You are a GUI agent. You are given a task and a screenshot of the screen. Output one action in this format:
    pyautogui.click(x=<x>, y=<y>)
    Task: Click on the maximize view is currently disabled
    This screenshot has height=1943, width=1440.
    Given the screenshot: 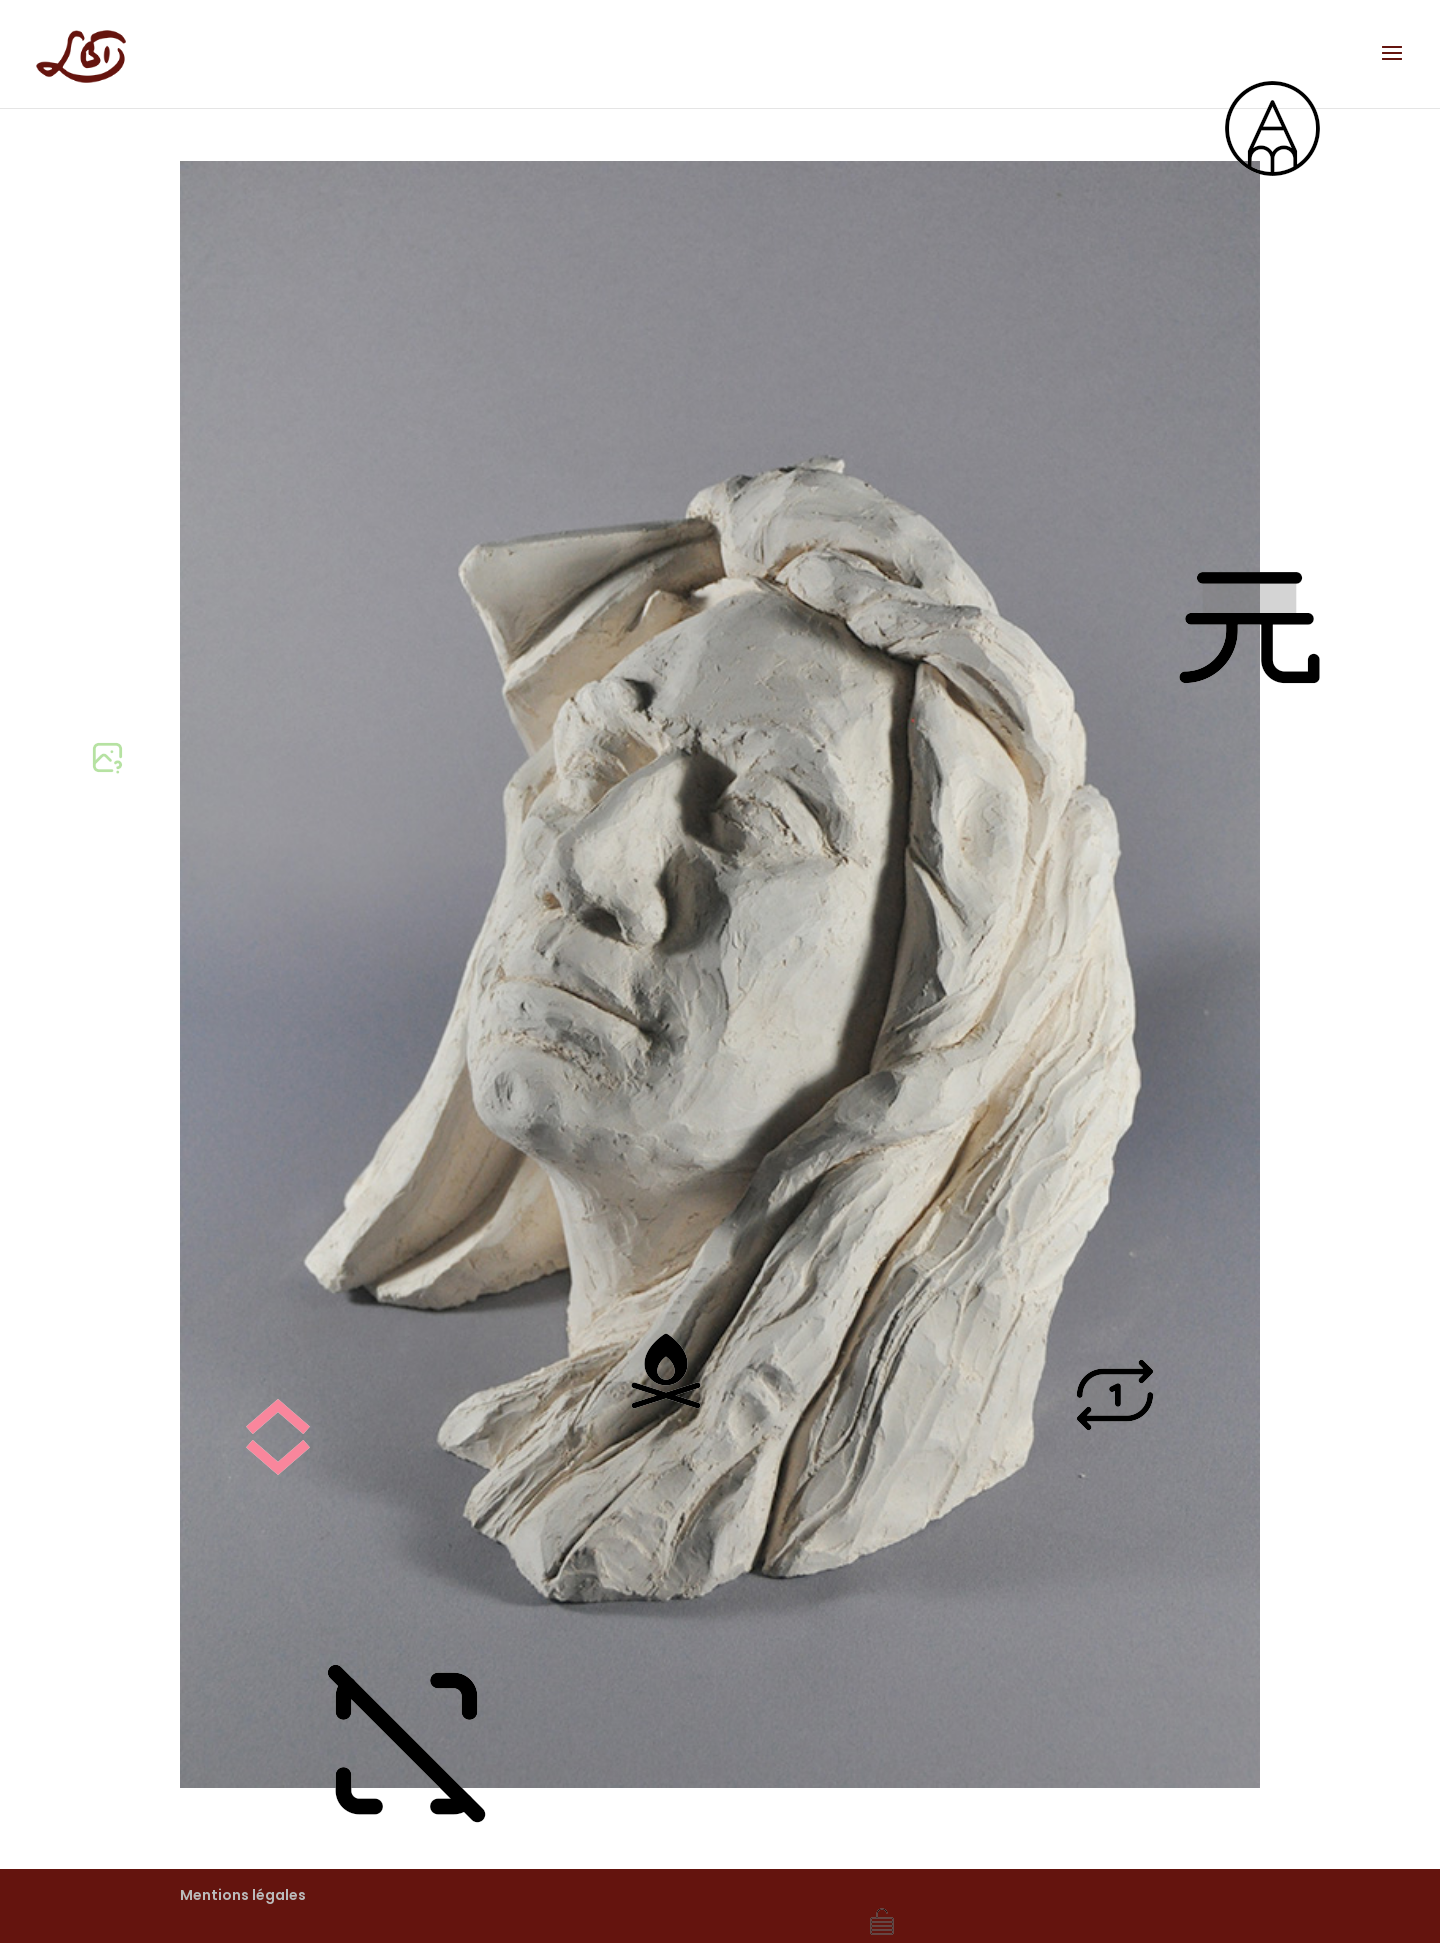 What is the action you would take?
    pyautogui.click(x=406, y=1743)
    